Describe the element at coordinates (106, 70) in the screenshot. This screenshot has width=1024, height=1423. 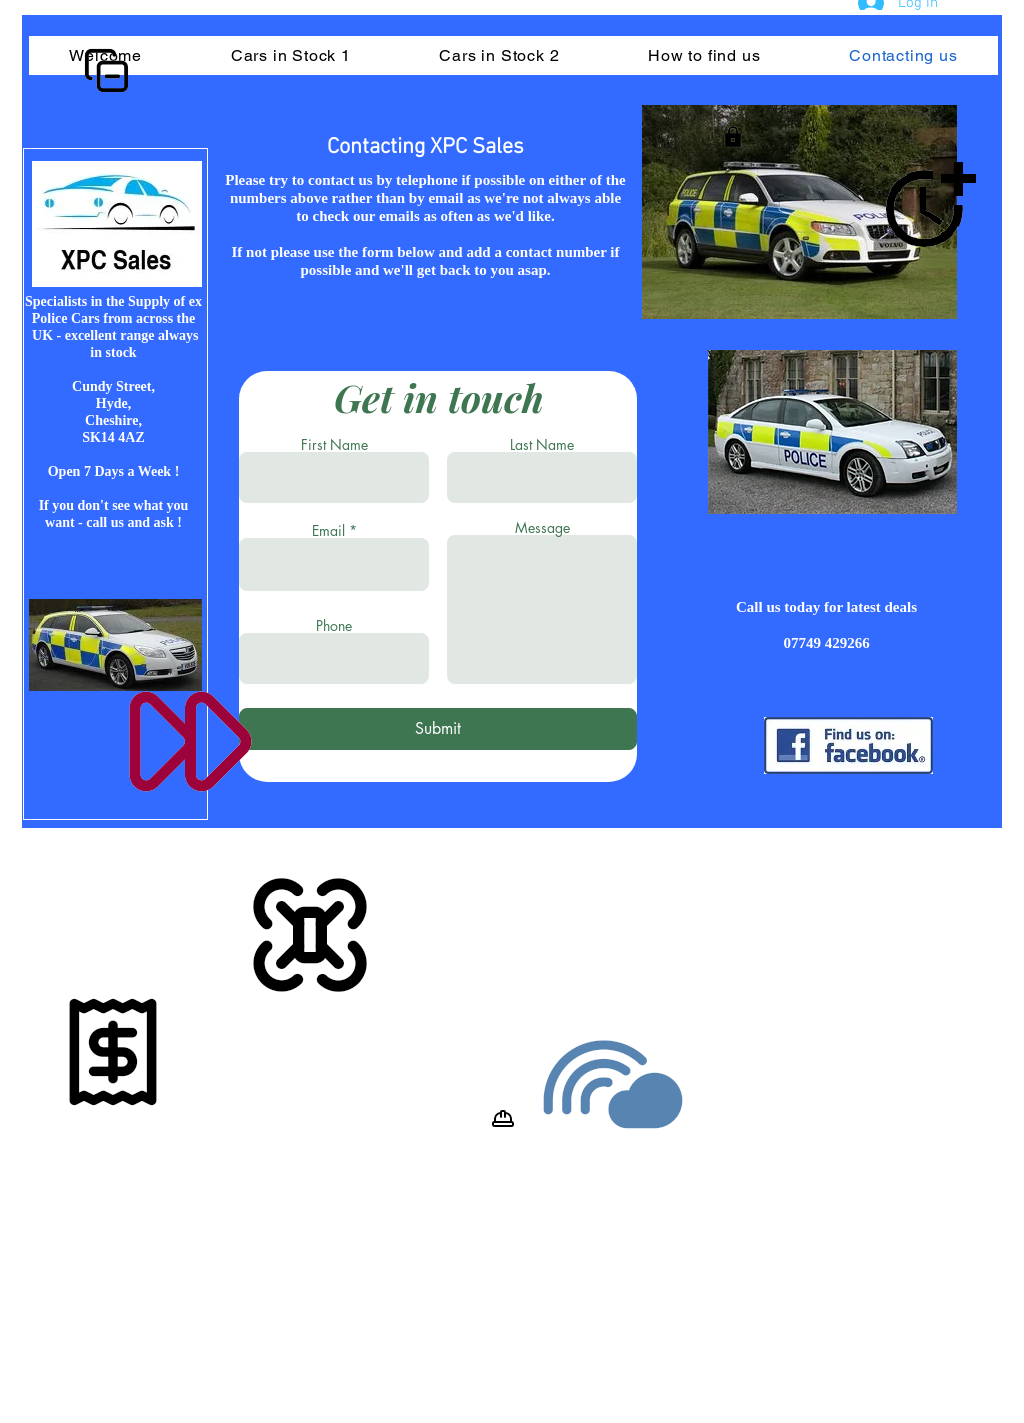
I see `remove item from clipboard` at that location.